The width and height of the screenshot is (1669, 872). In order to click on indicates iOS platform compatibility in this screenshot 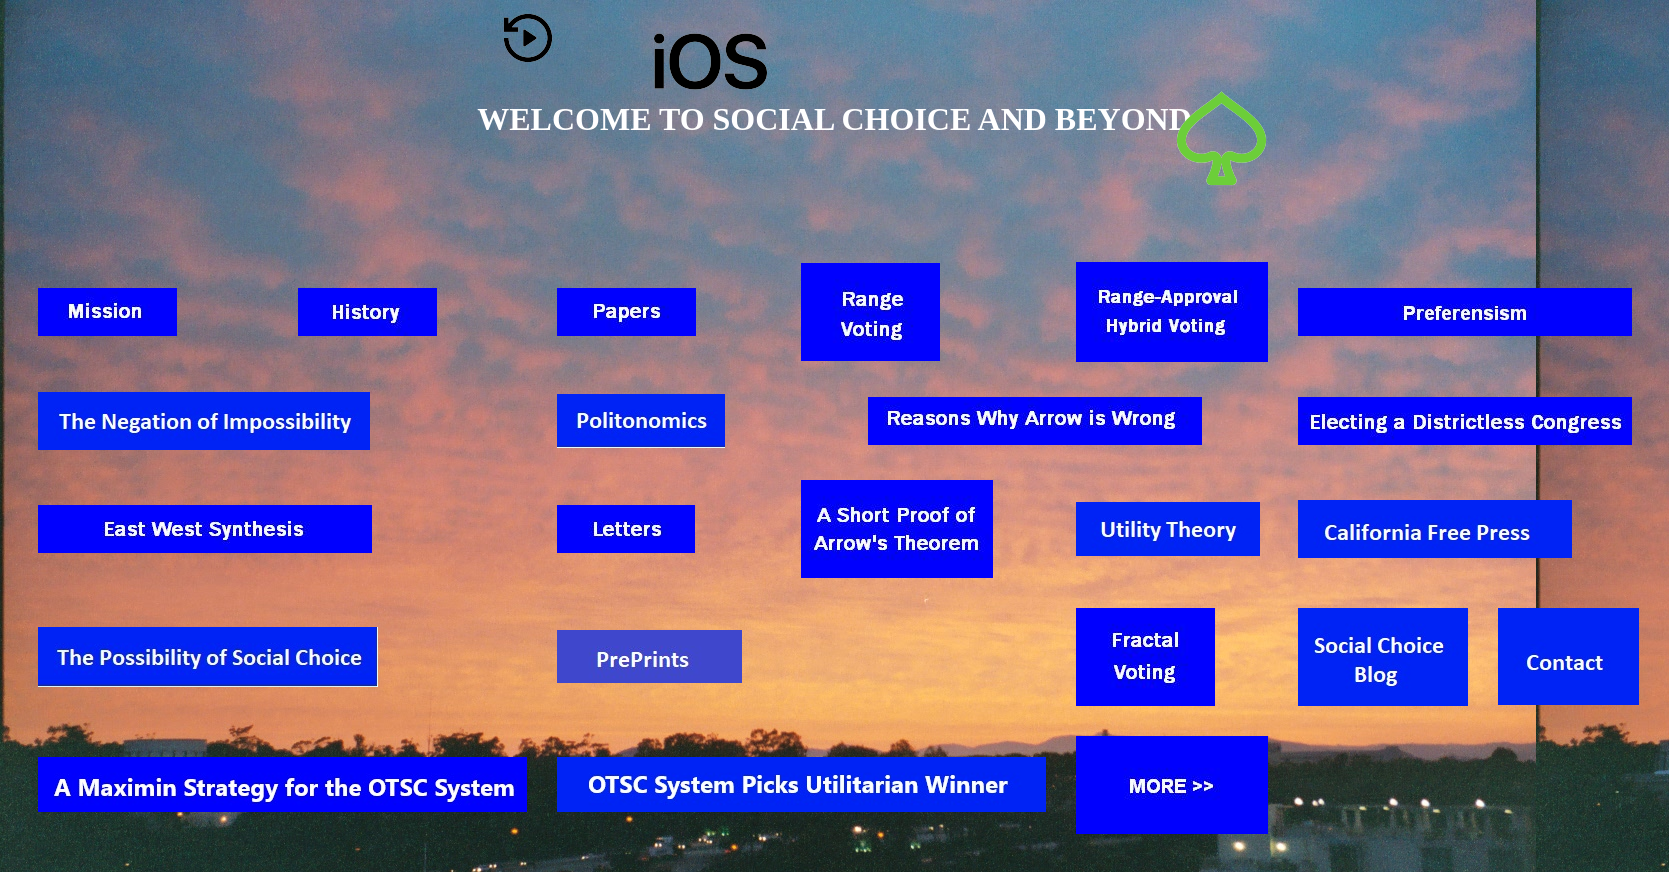, I will do `click(710, 61)`.